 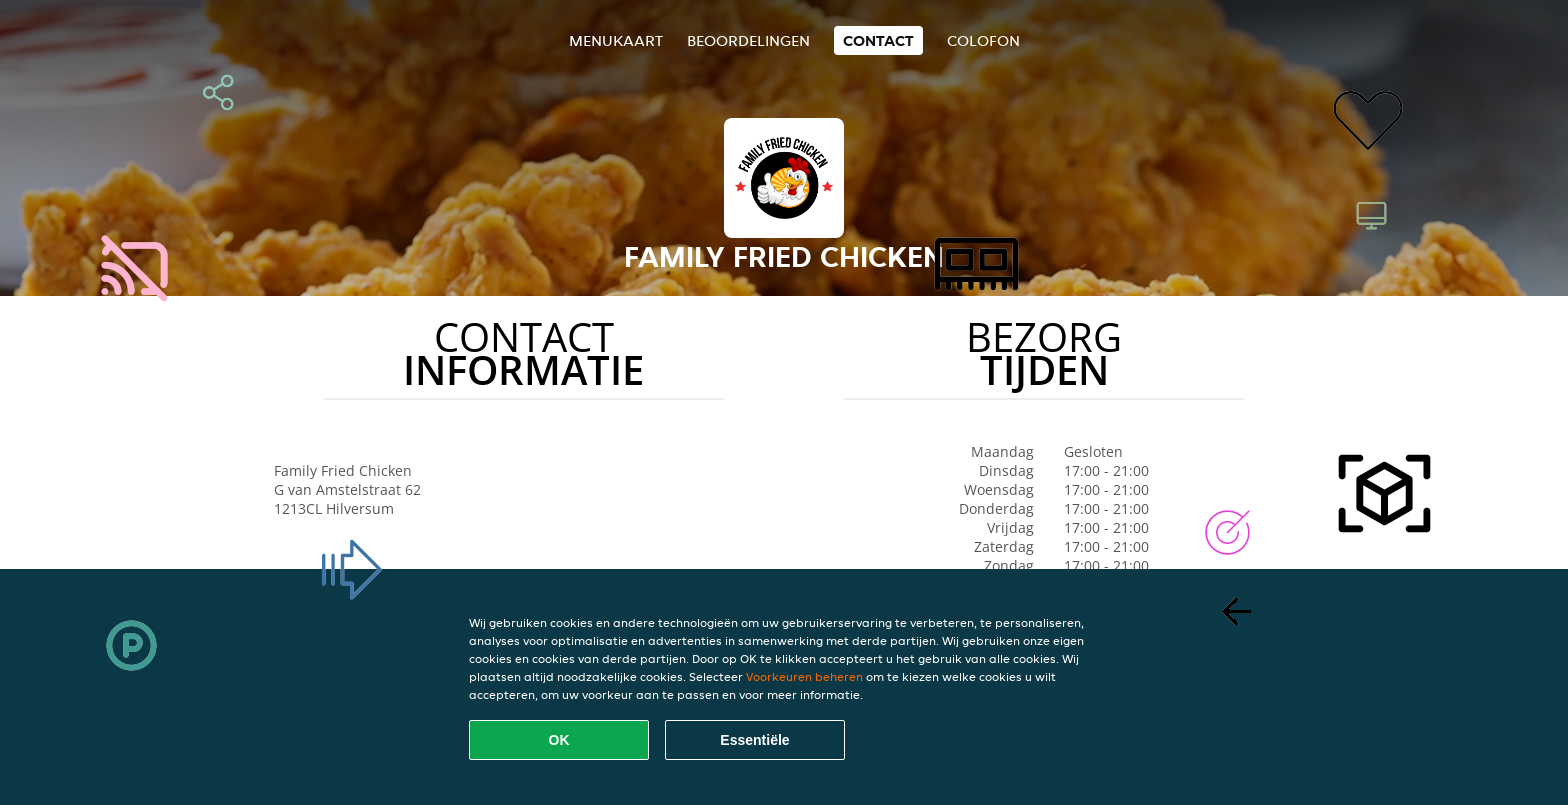 I want to click on scan or capture a 3D object, so click(x=1384, y=493).